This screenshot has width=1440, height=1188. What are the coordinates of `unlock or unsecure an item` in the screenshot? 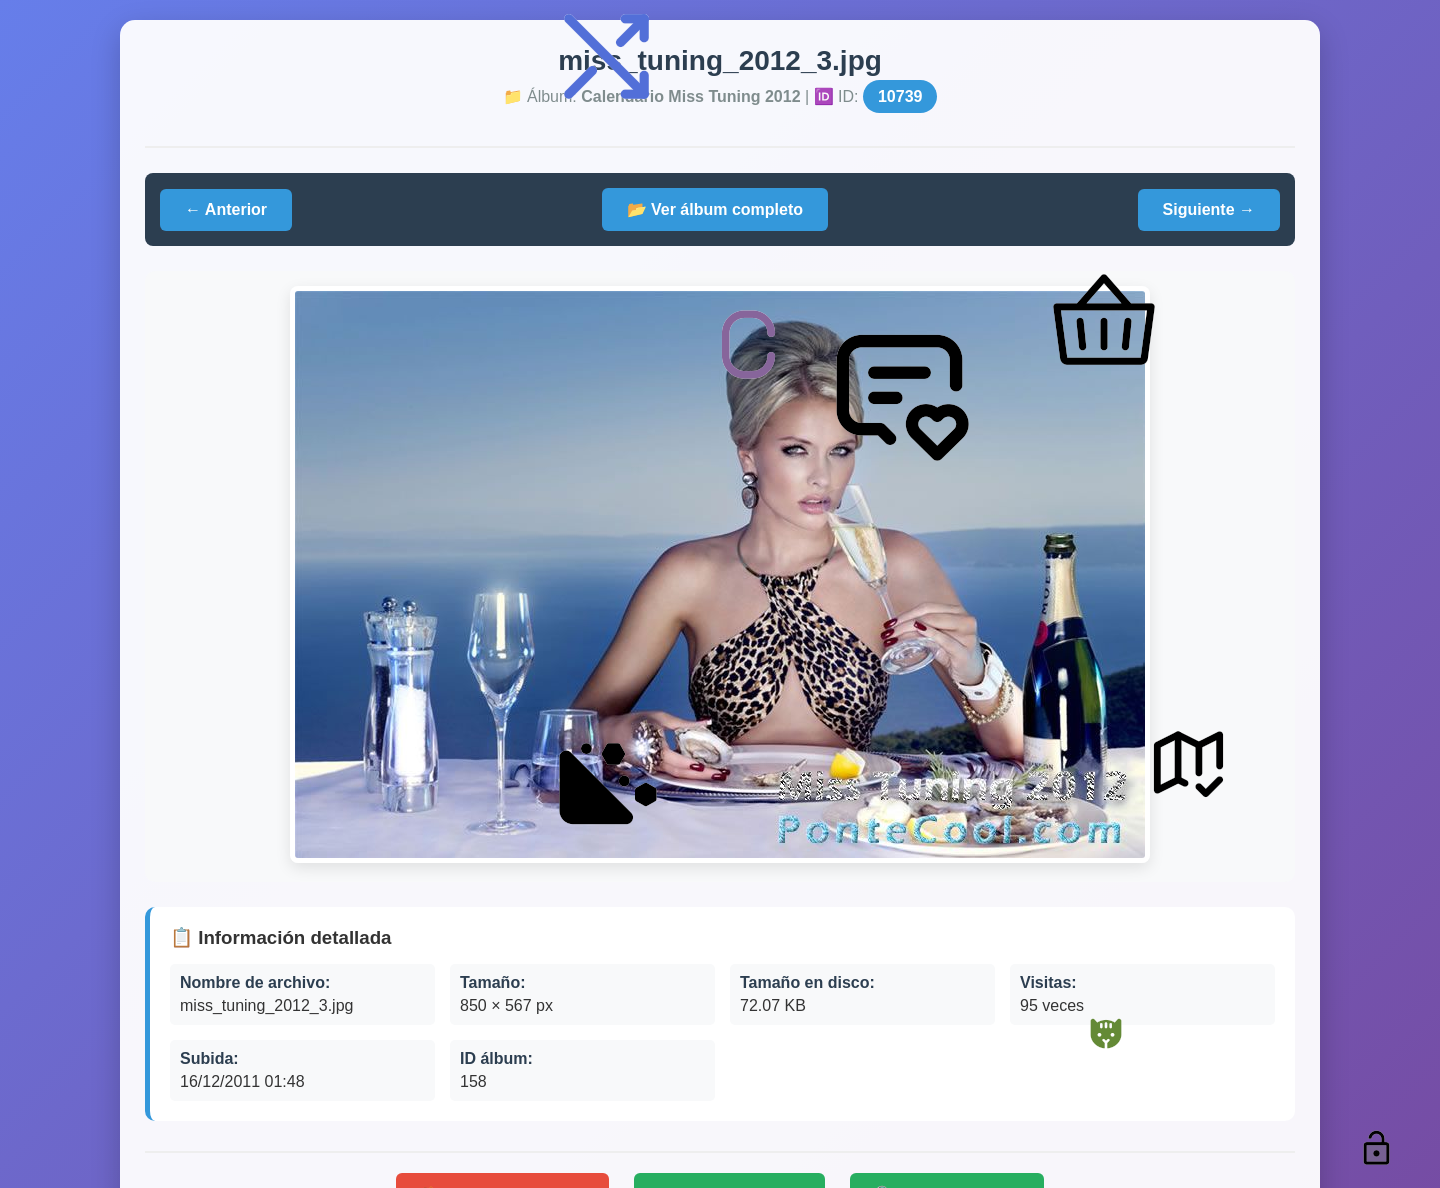 It's located at (1376, 1148).